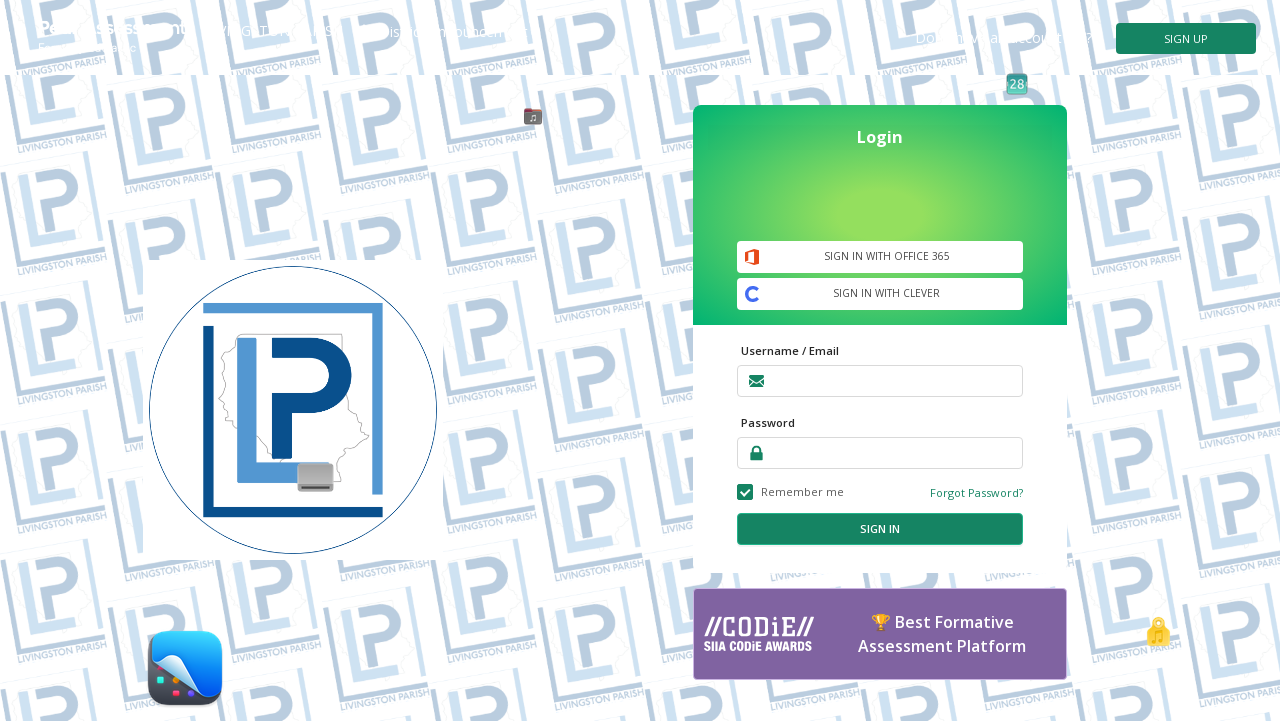 This screenshot has width=1280, height=721. Describe the element at coordinates (315, 477) in the screenshot. I see `access removable storage device` at that location.